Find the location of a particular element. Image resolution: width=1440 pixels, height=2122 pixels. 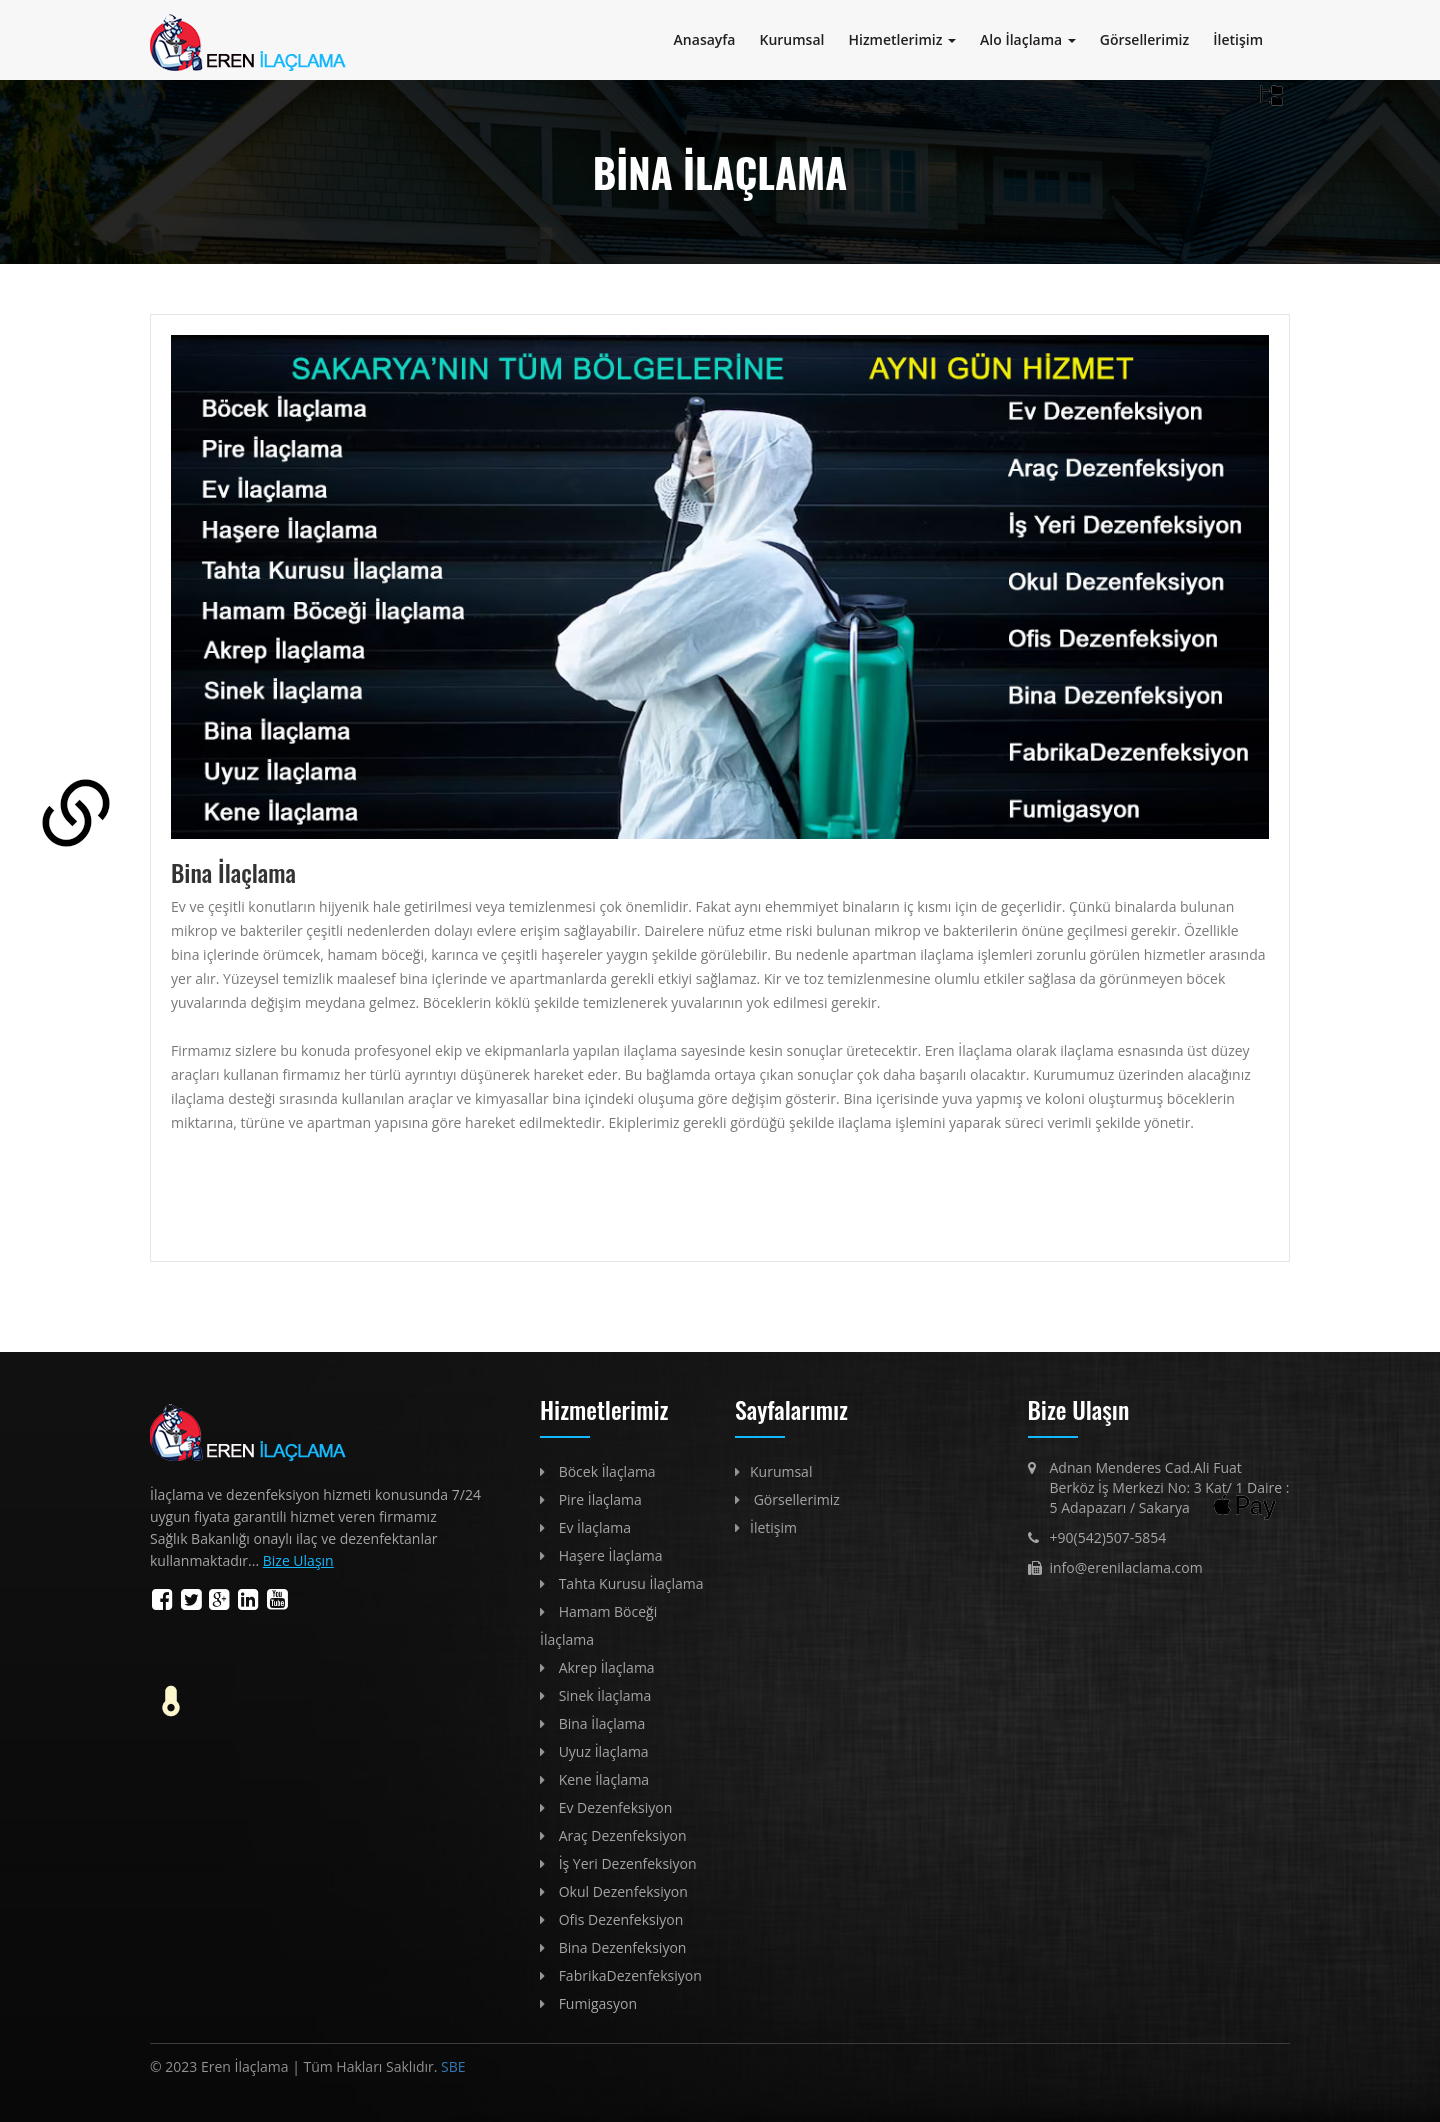

browse folder hierarchy is located at coordinates (1271, 95).